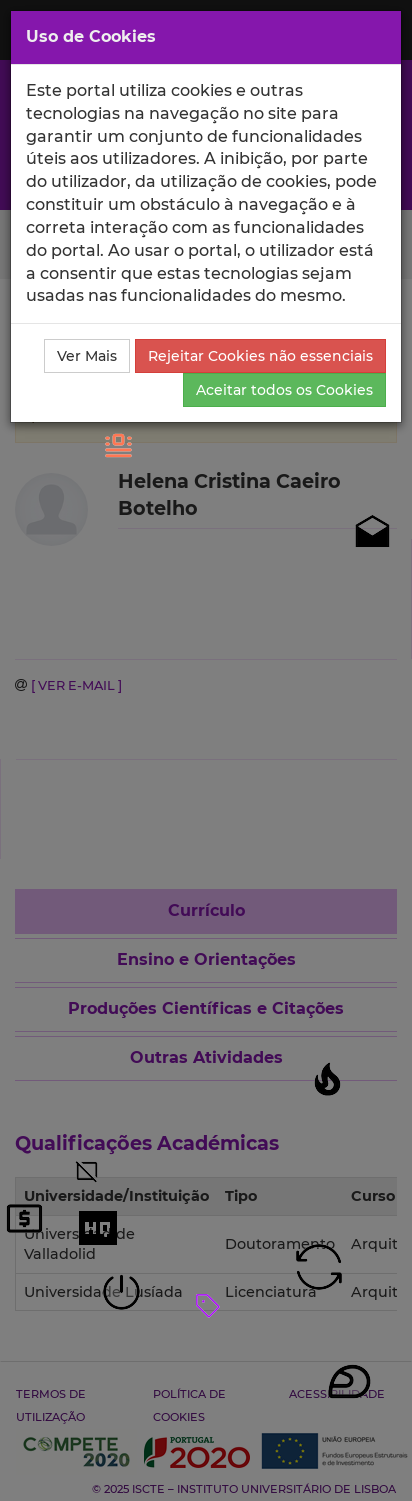 The width and height of the screenshot is (412, 1501). I want to click on find nearby ATMs or cash machines, so click(24, 1218).